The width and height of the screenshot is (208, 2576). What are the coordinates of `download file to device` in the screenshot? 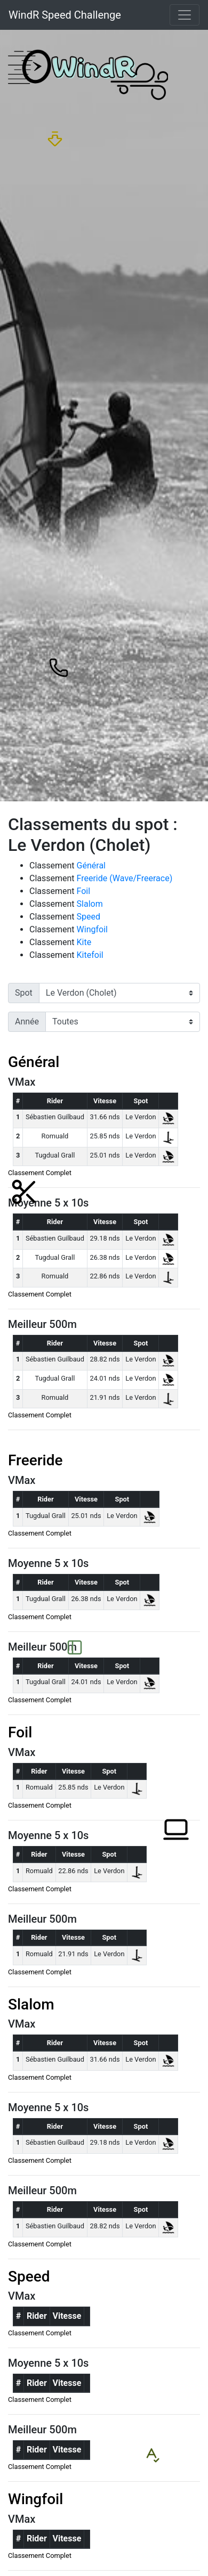 It's located at (55, 138).